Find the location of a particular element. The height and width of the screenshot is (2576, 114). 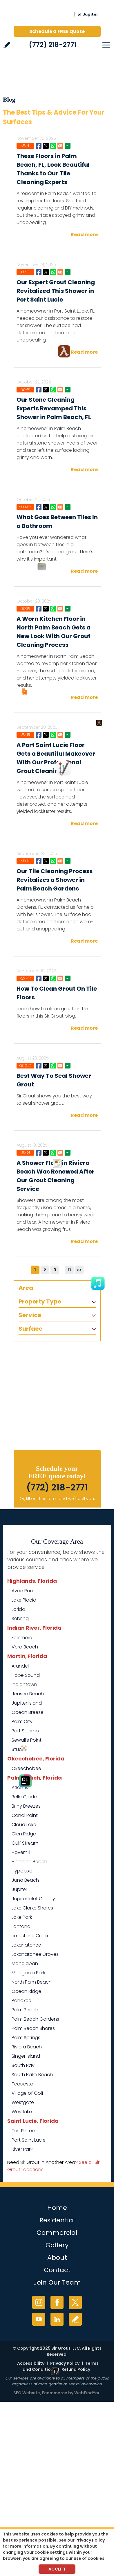

open the file manager application is located at coordinates (41, 566).